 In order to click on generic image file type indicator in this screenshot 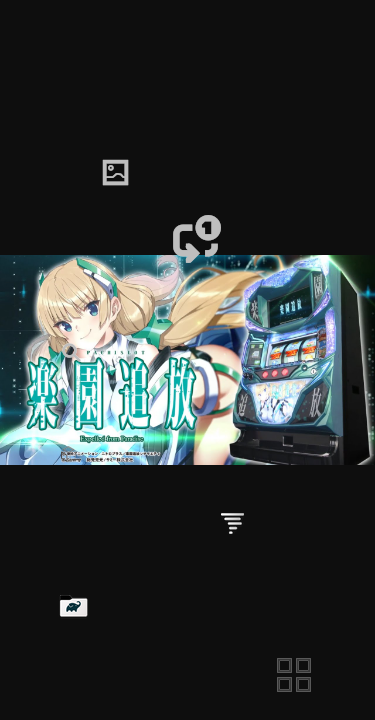, I will do `click(115, 172)`.